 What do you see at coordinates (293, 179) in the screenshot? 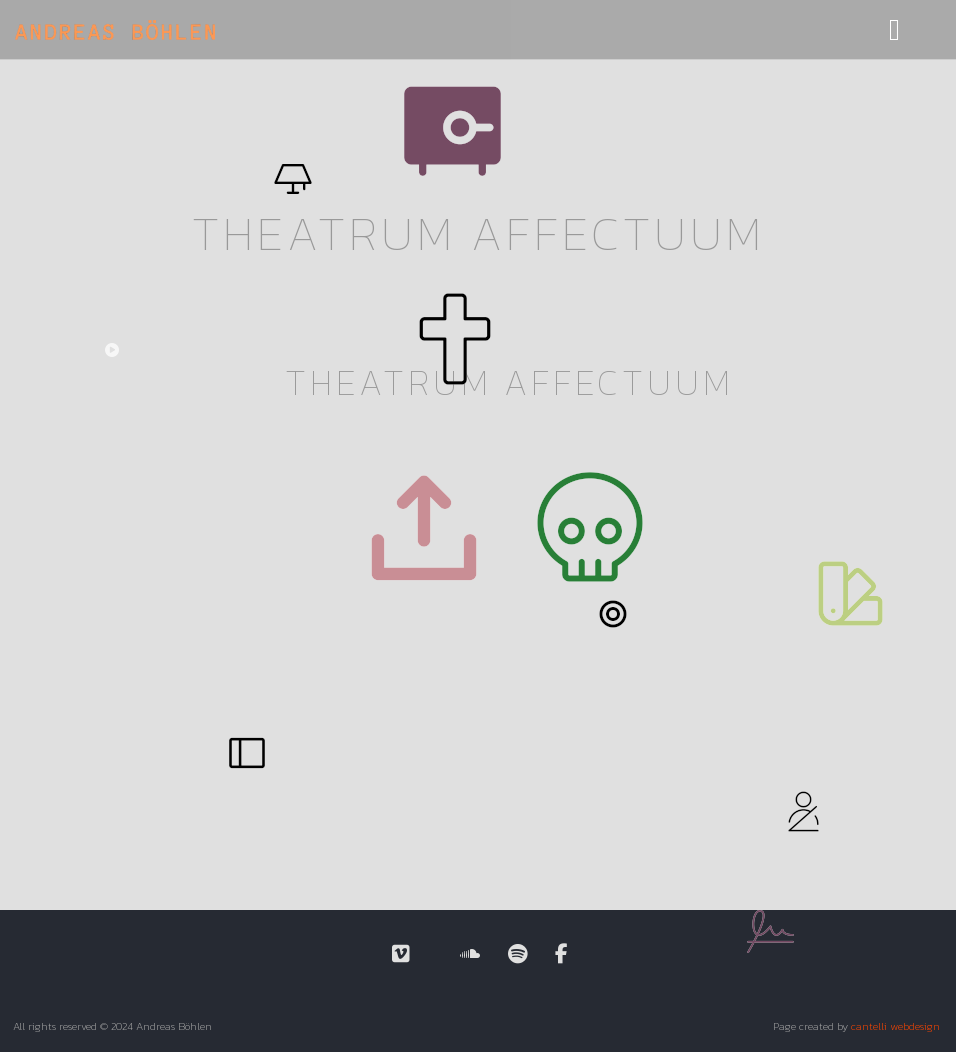
I see `toggle desk lamp or reading light` at bounding box center [293, 179].